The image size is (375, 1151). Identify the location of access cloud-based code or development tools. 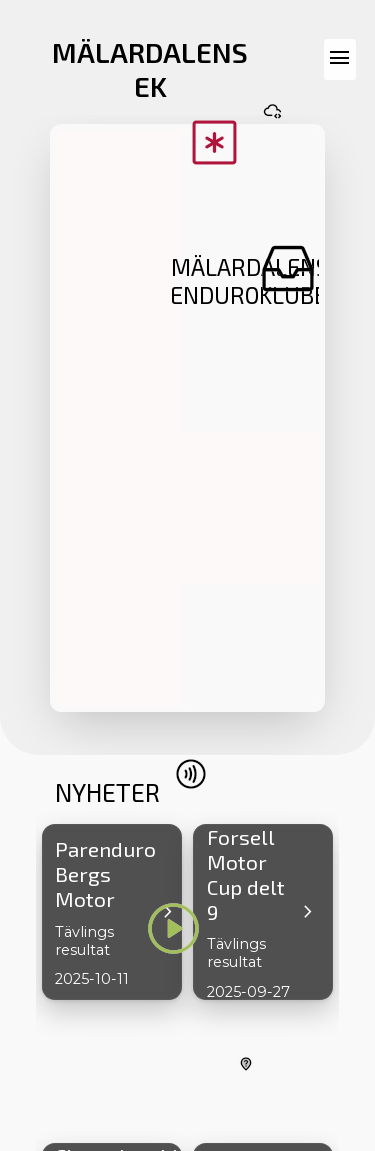
(272, 110).